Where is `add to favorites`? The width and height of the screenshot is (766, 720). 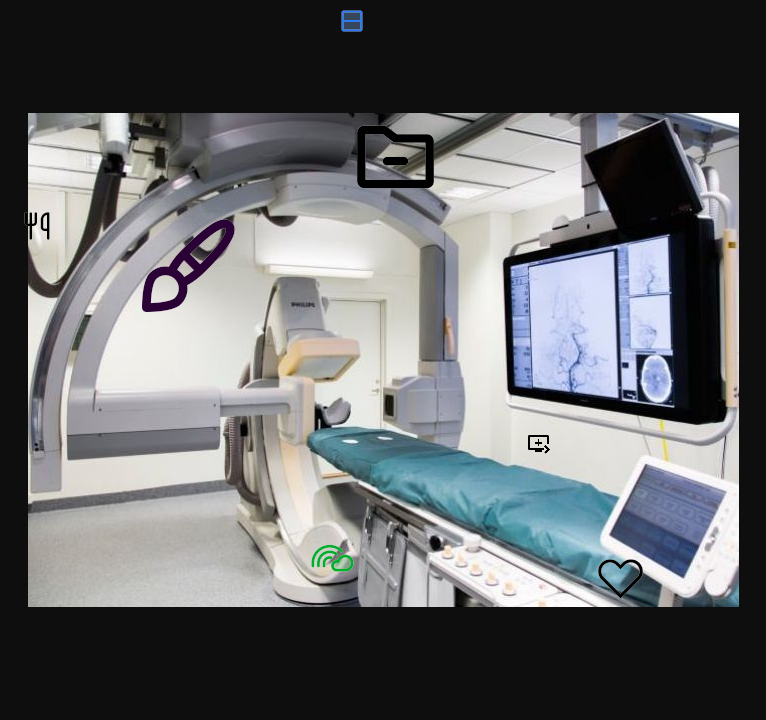
add to favorites is located at coordinates (620, 578).